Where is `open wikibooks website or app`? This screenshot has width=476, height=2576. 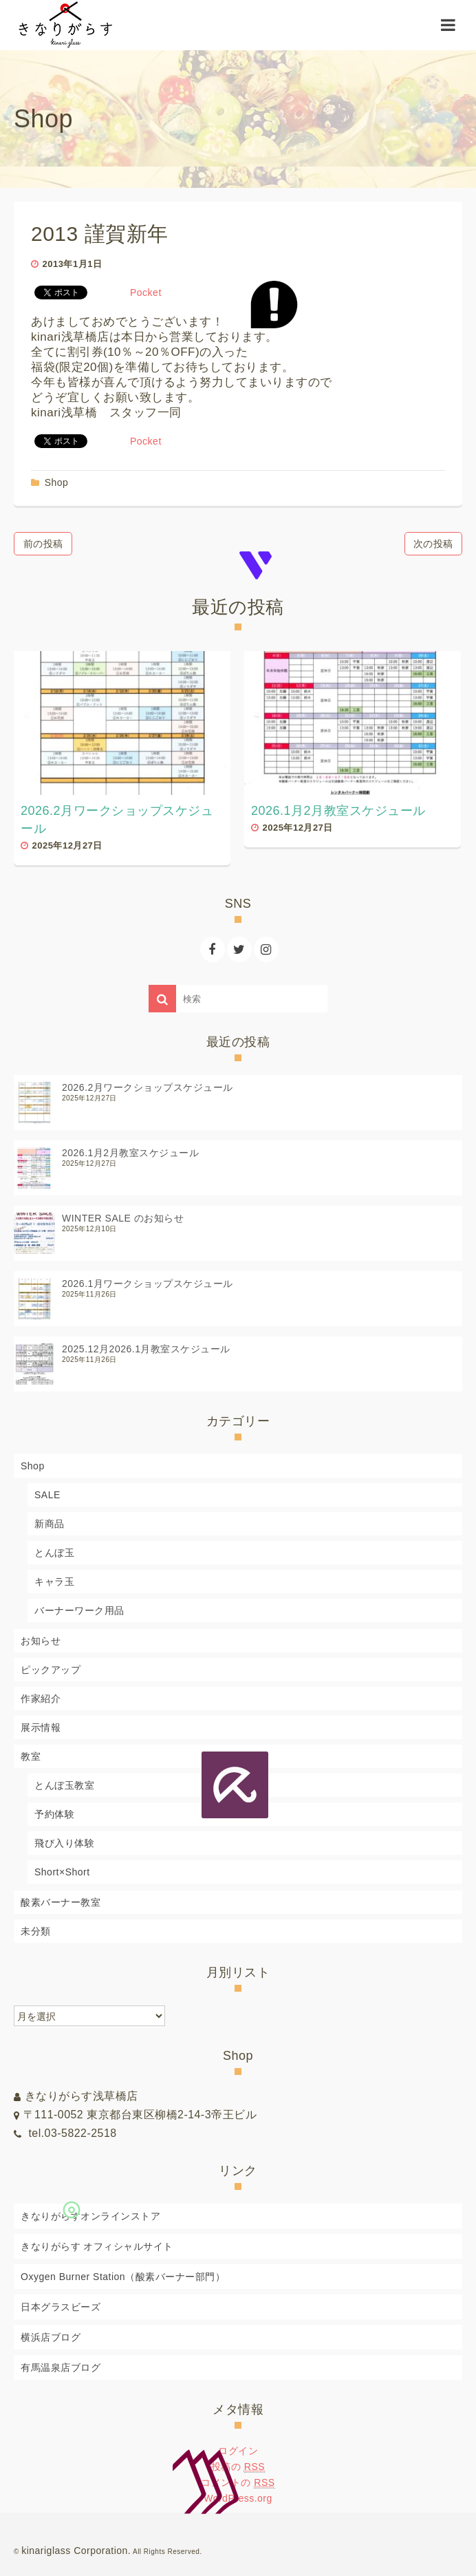
open wikibooks website or app is located at coordinates (206, 2482).